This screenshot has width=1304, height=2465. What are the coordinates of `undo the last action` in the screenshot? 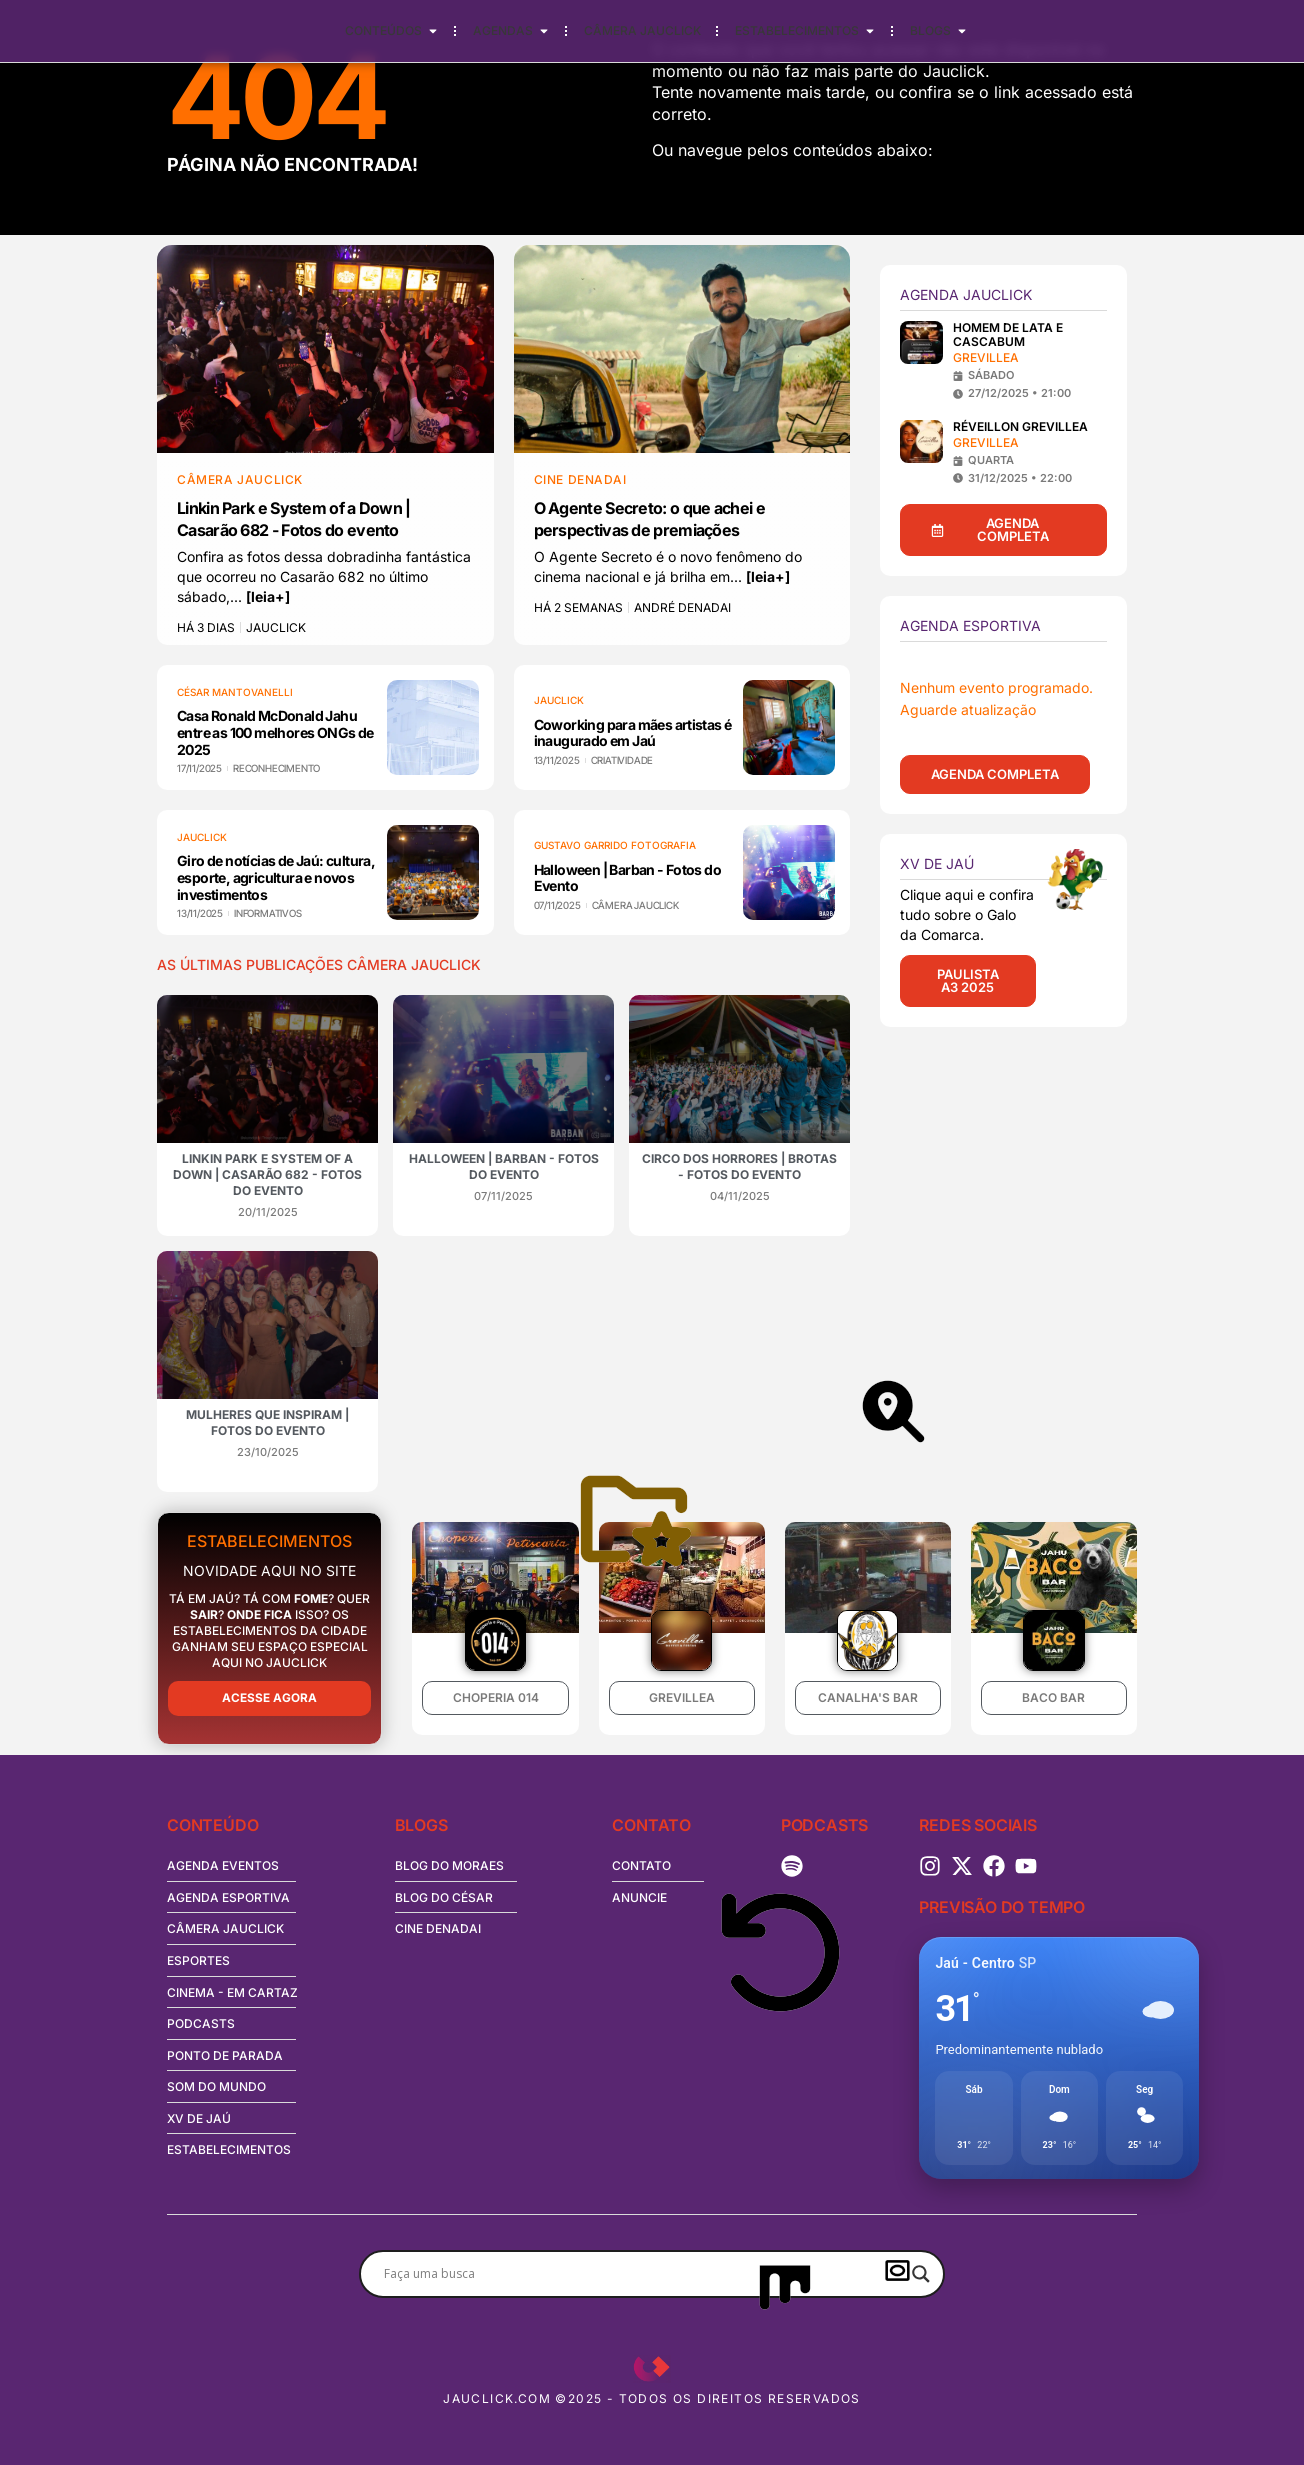 It's located at (780, 1952).